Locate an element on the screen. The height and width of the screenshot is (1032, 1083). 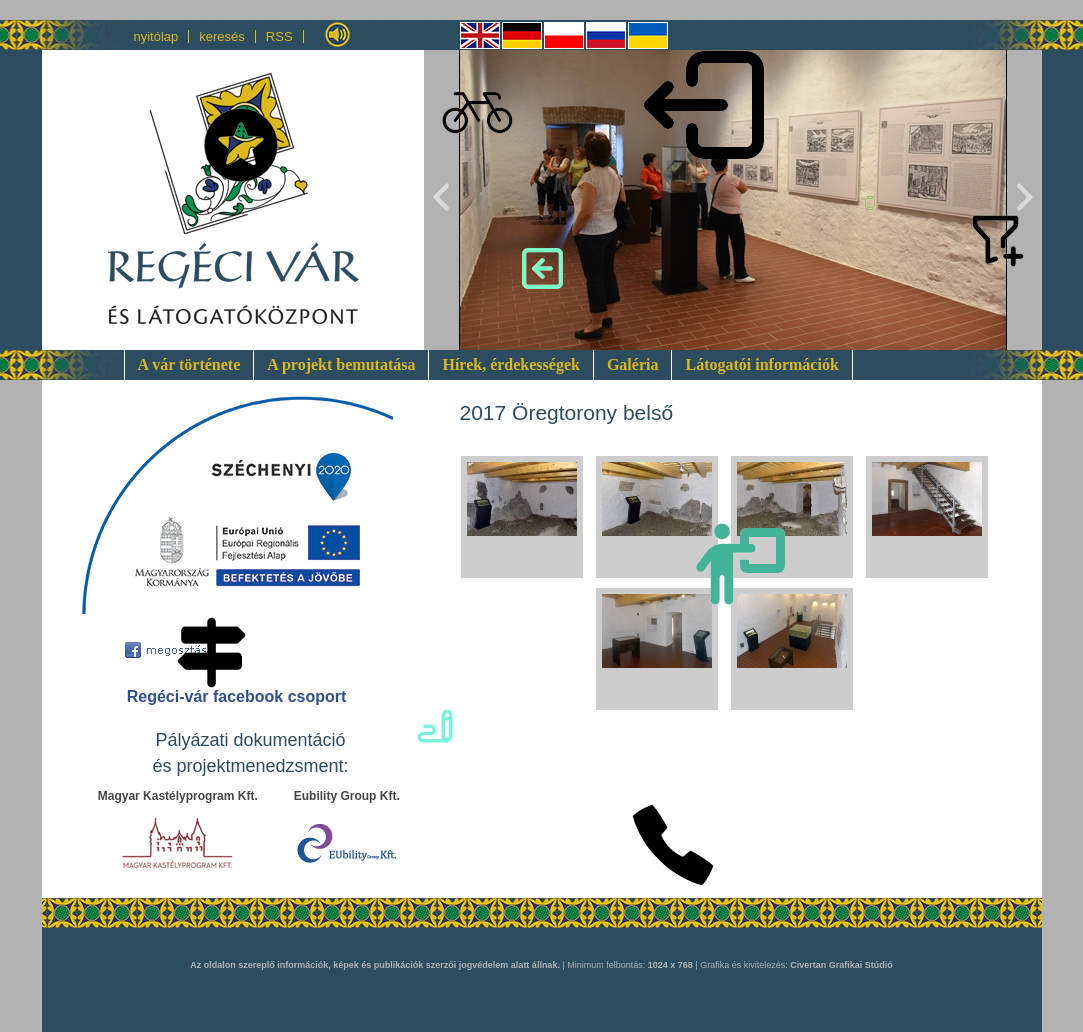
view directions or navigation options is located at coordinates (211, 652).